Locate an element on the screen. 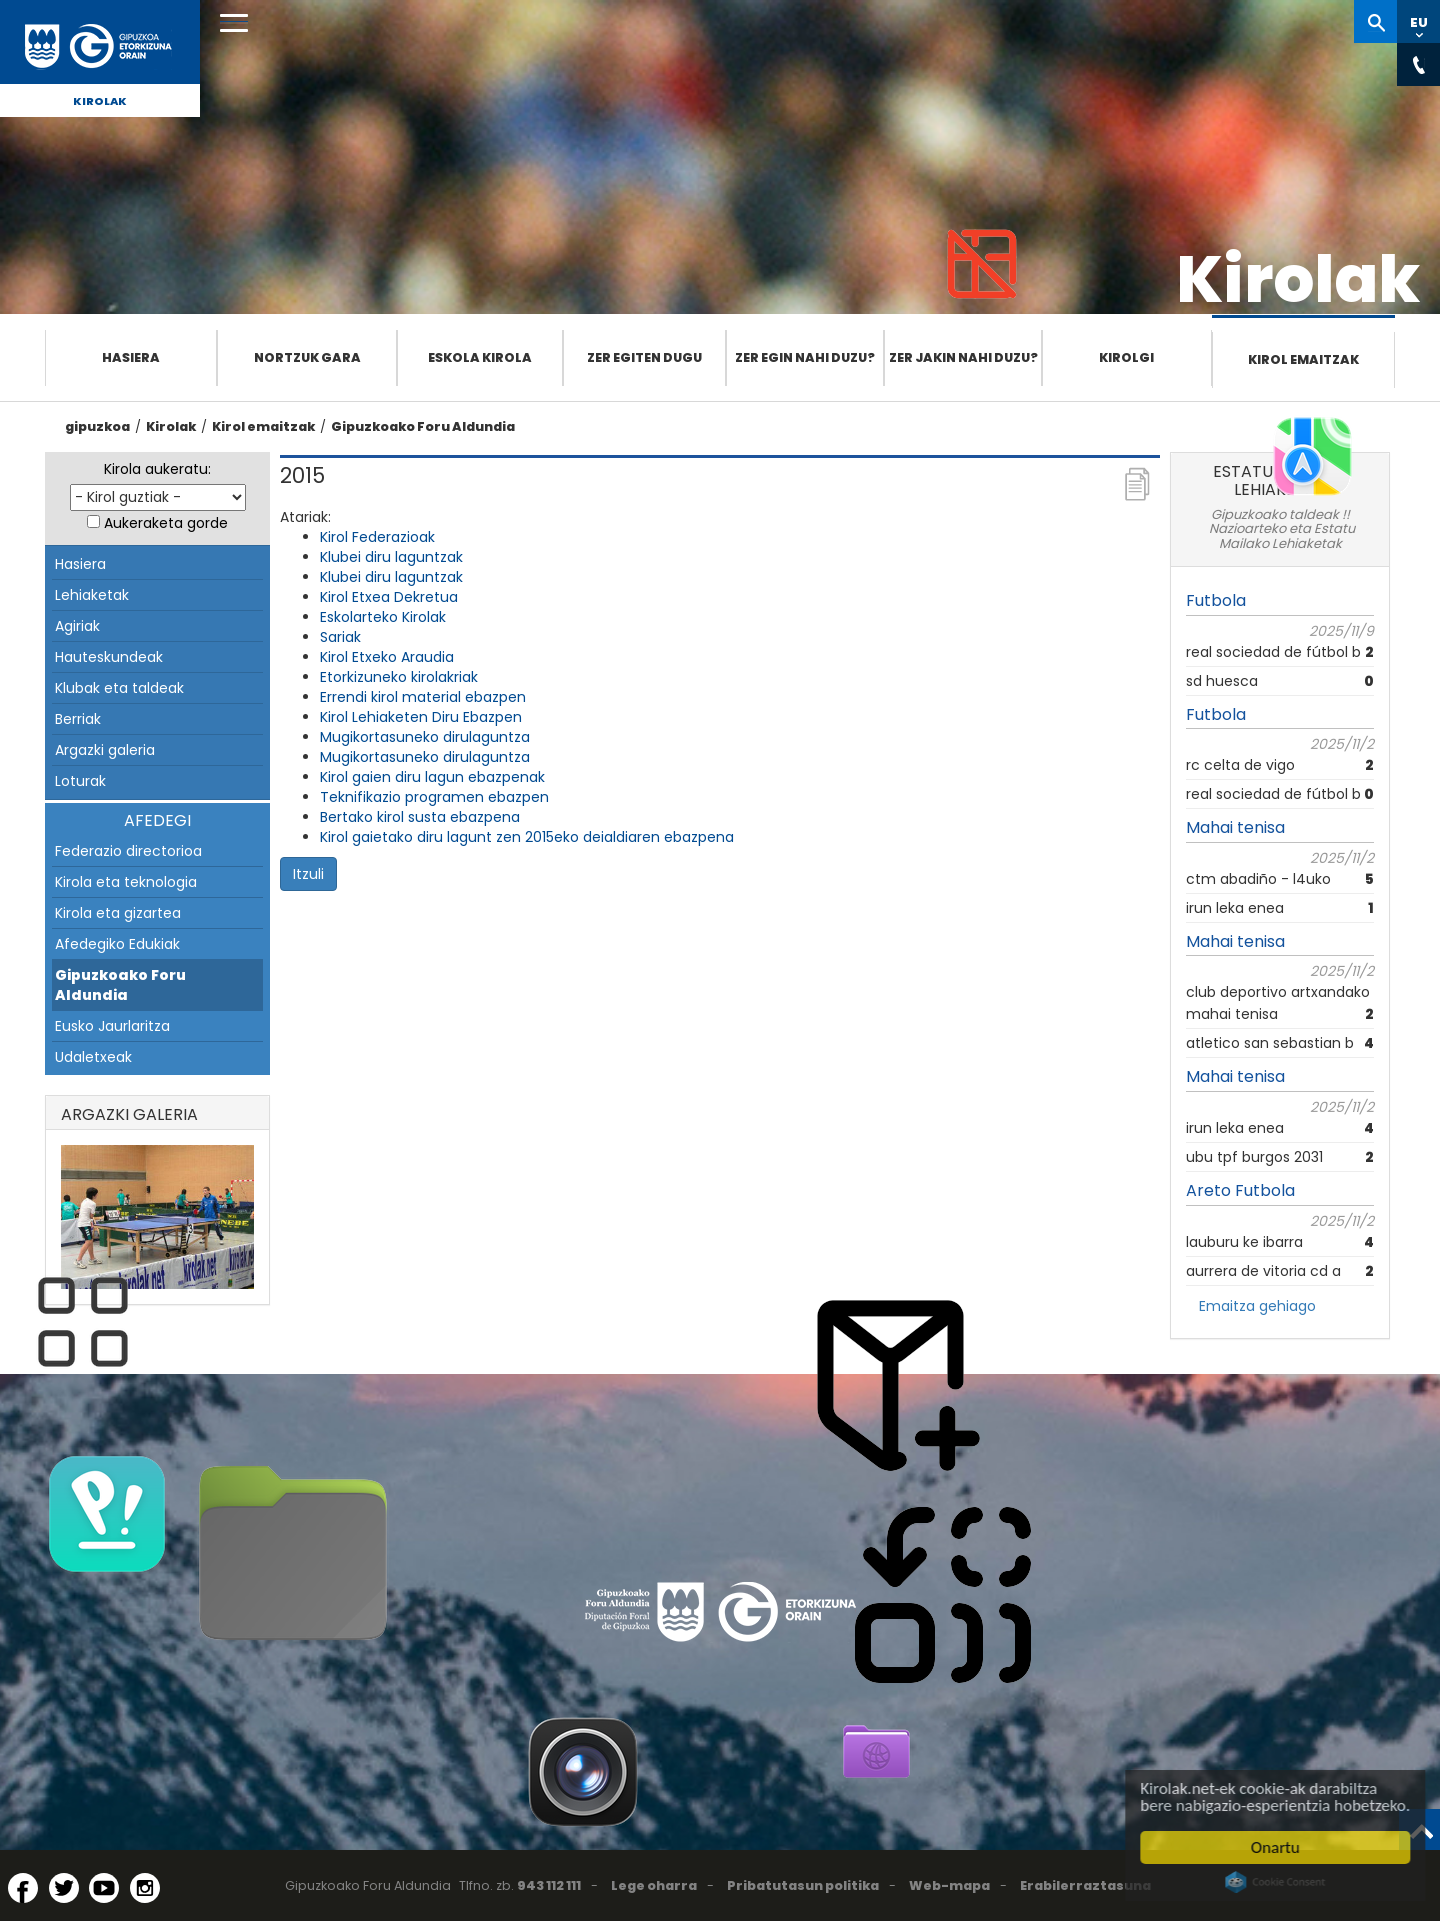 This screenshot has height=1921, width=1440. folder containing html or web development files is located at coordinates (876, 1751).